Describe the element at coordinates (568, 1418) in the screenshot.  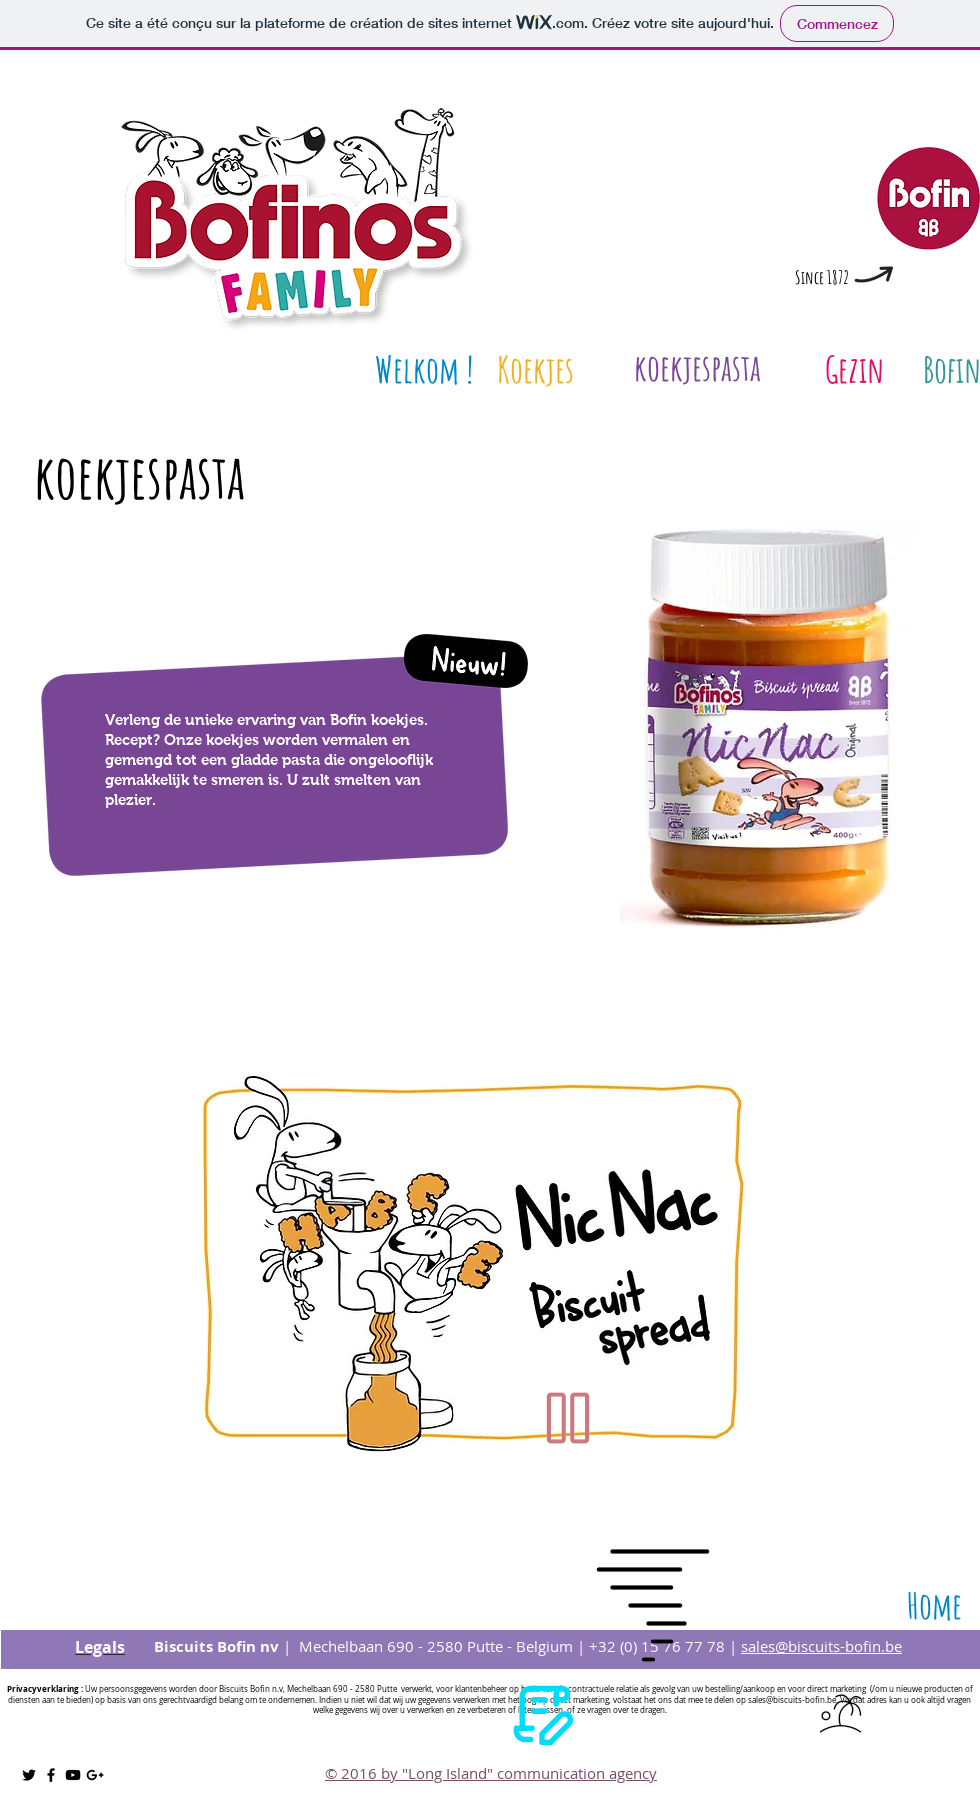
I see `switch to column view layout` at that location.